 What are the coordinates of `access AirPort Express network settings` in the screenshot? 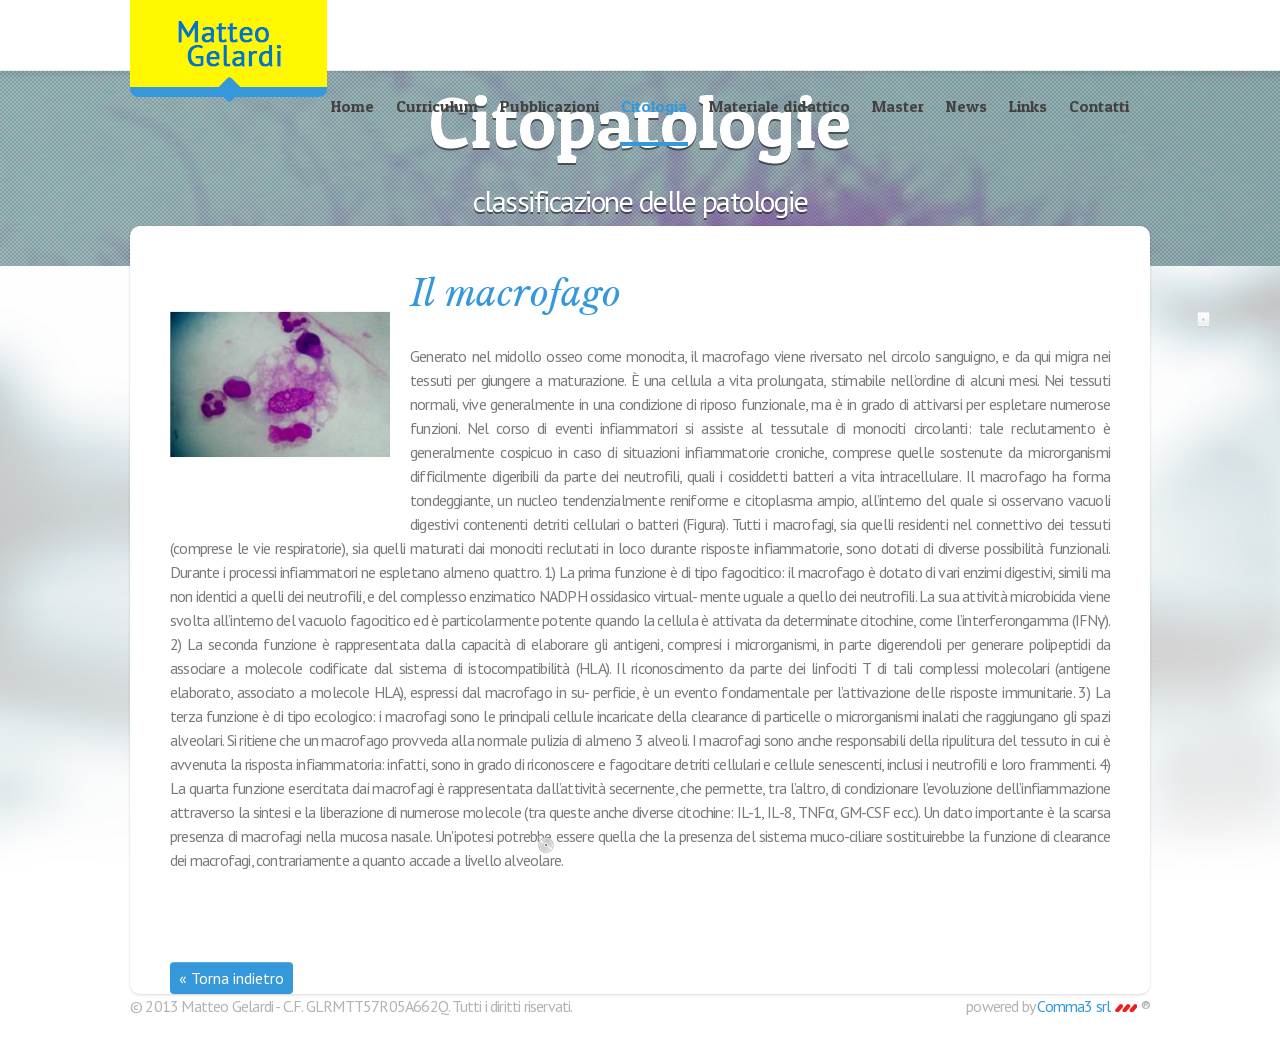 It's located at (1203, 319).